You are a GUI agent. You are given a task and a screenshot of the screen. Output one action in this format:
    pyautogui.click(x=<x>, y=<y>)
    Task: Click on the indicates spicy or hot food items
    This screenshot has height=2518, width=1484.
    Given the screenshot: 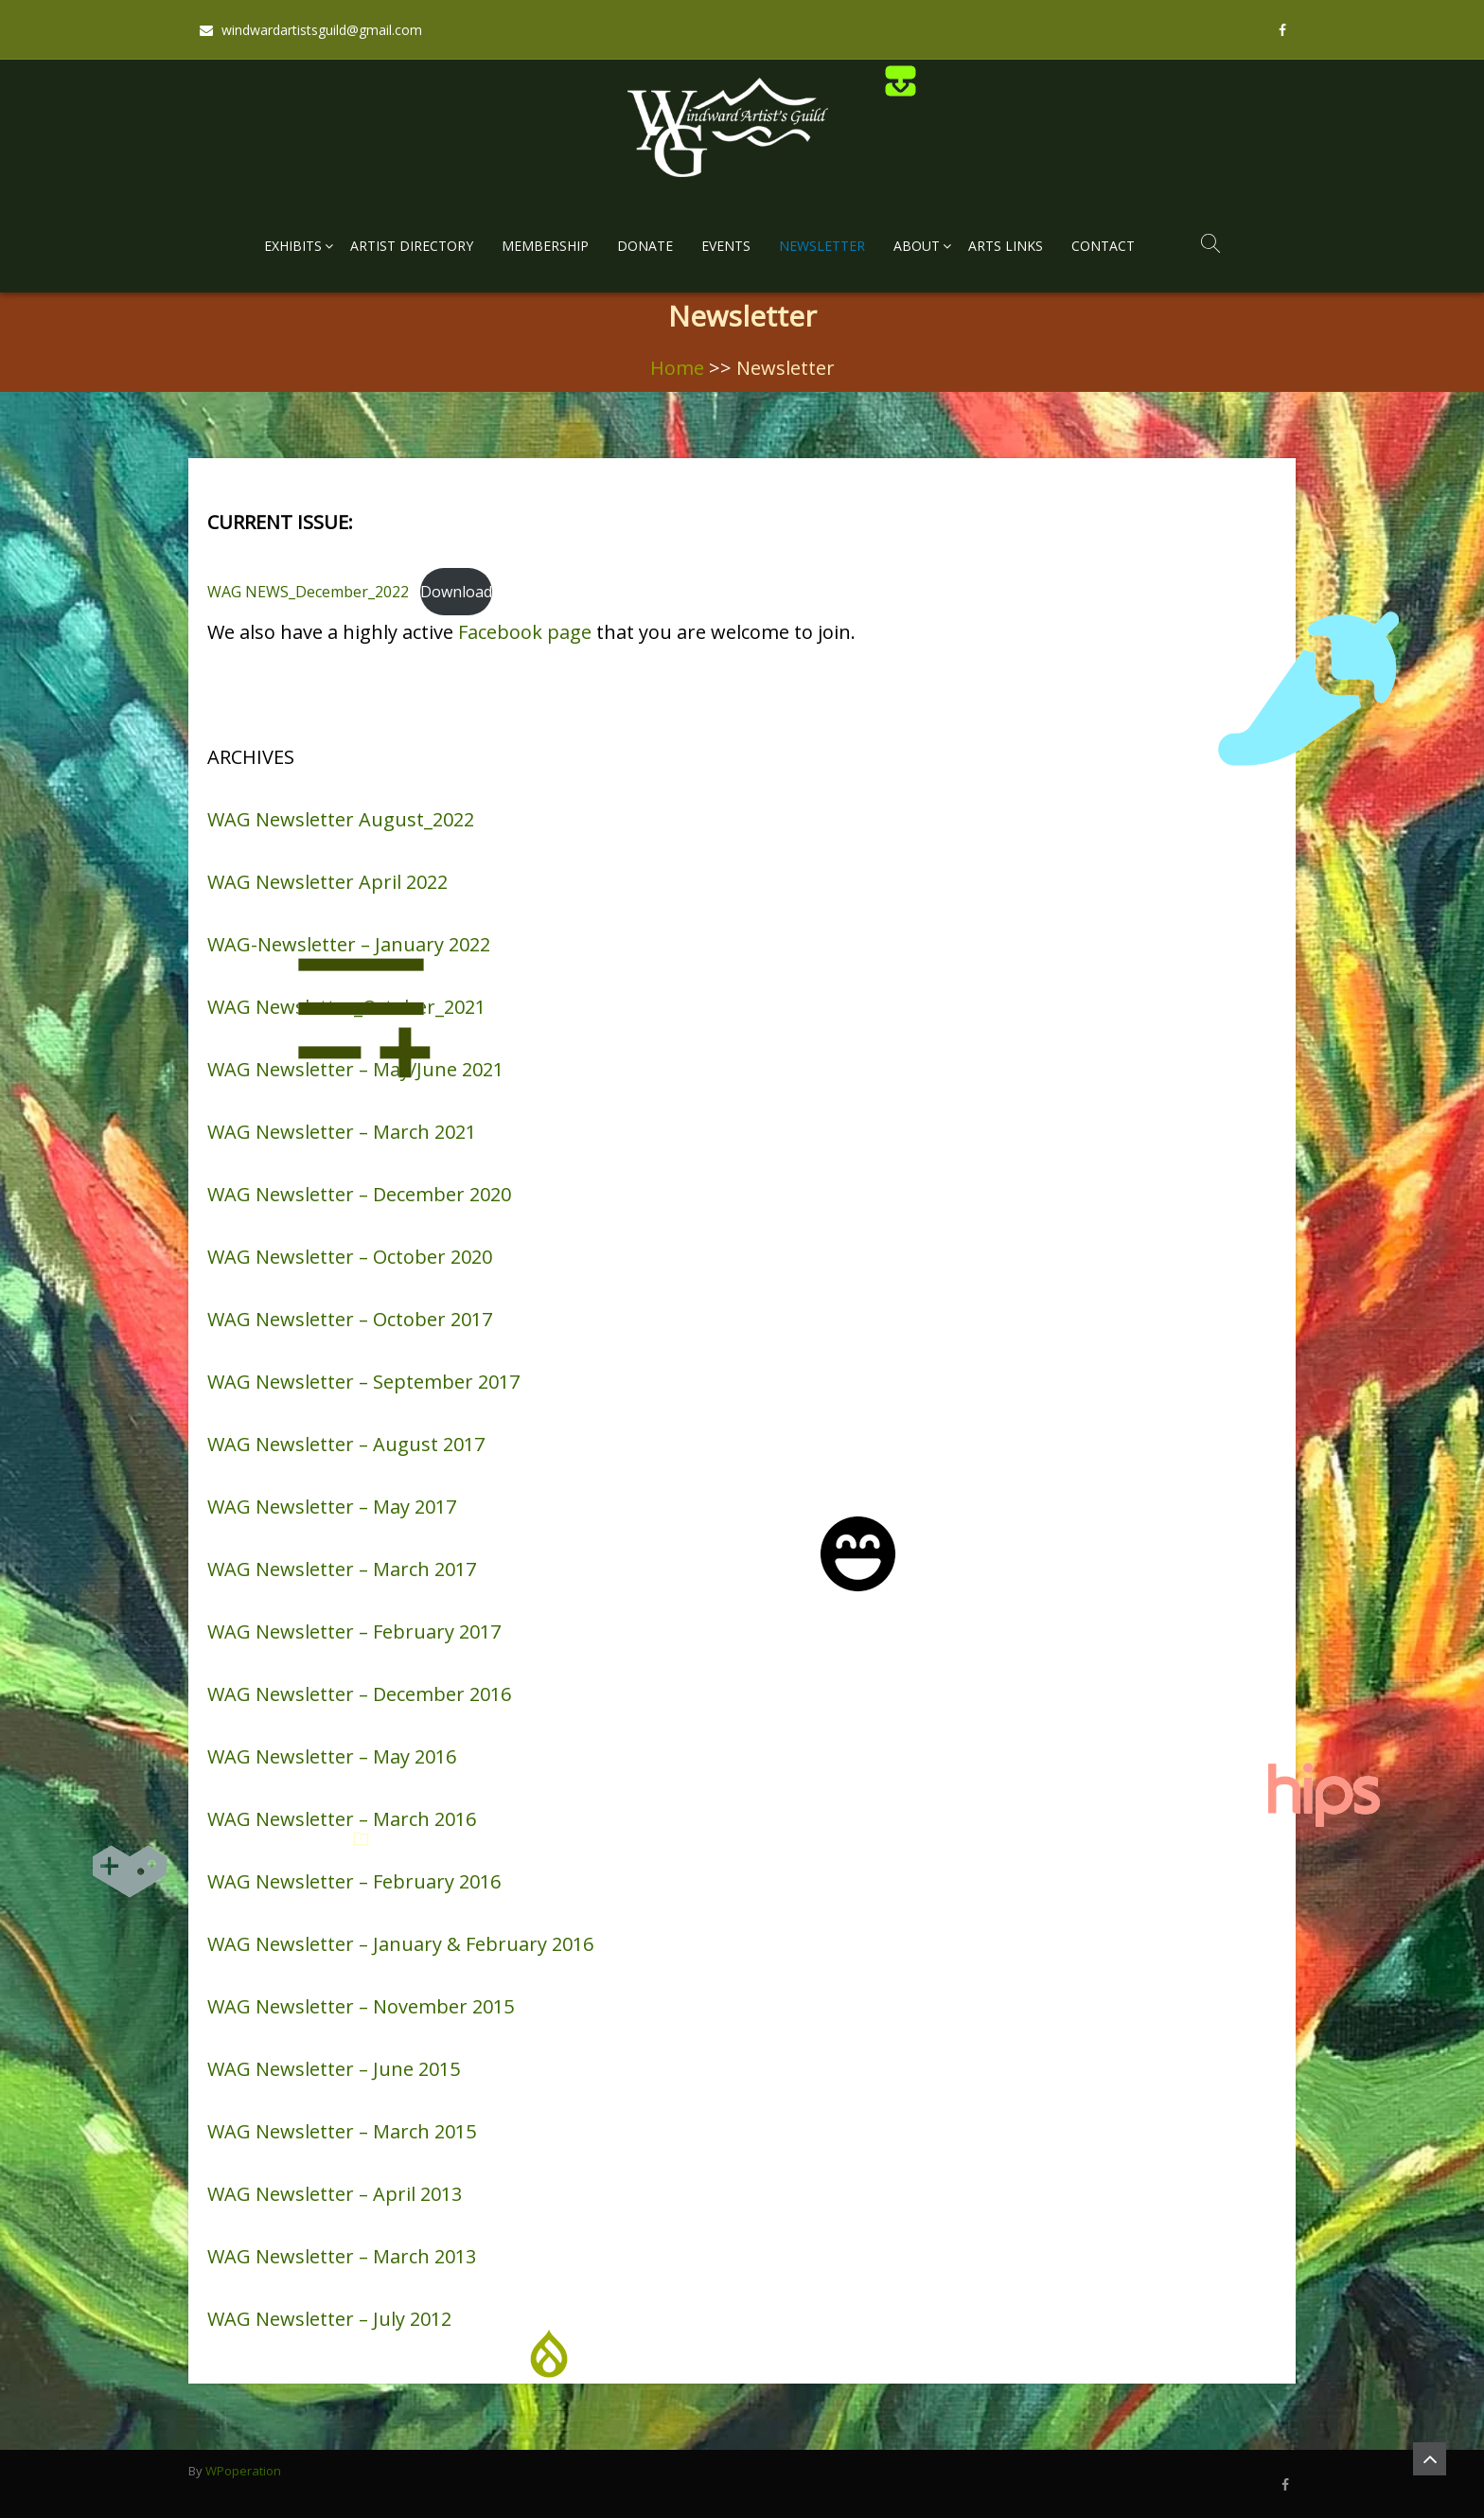 What is the action you would take?
    pyautogui.click(x=1310, y=690)
    